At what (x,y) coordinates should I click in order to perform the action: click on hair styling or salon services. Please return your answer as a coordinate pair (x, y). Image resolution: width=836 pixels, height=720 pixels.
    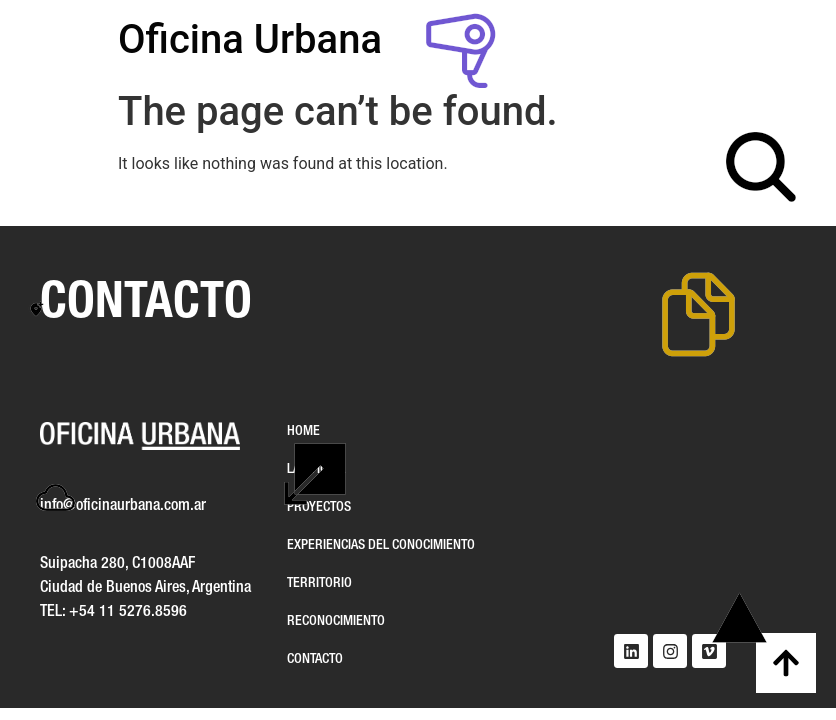
    Looking at the image, I should click on (462, 47).